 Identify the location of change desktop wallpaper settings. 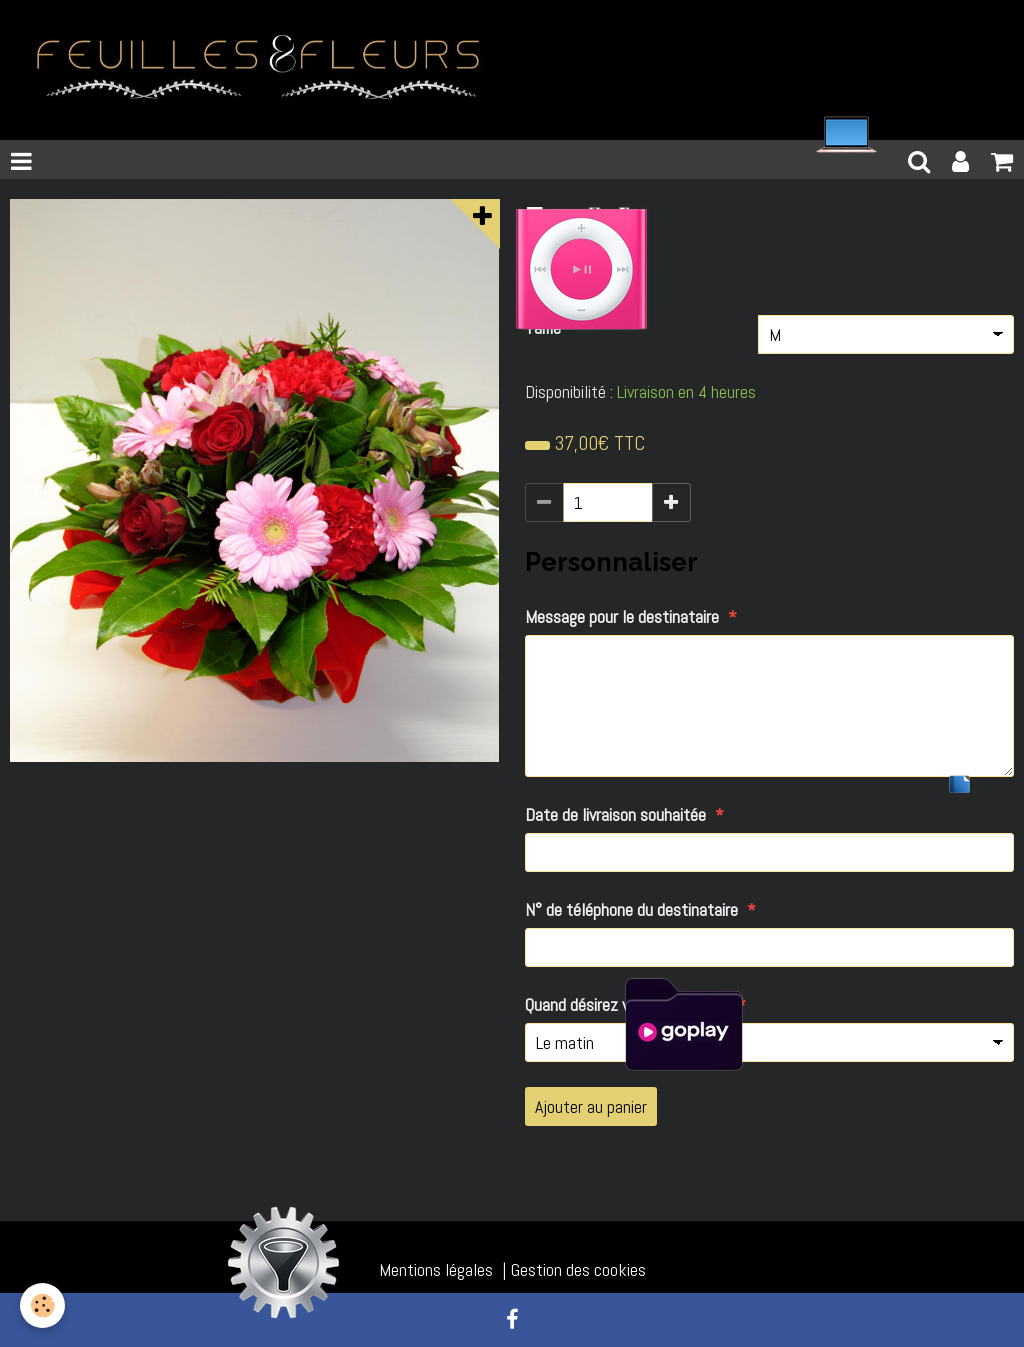
(959, 783).